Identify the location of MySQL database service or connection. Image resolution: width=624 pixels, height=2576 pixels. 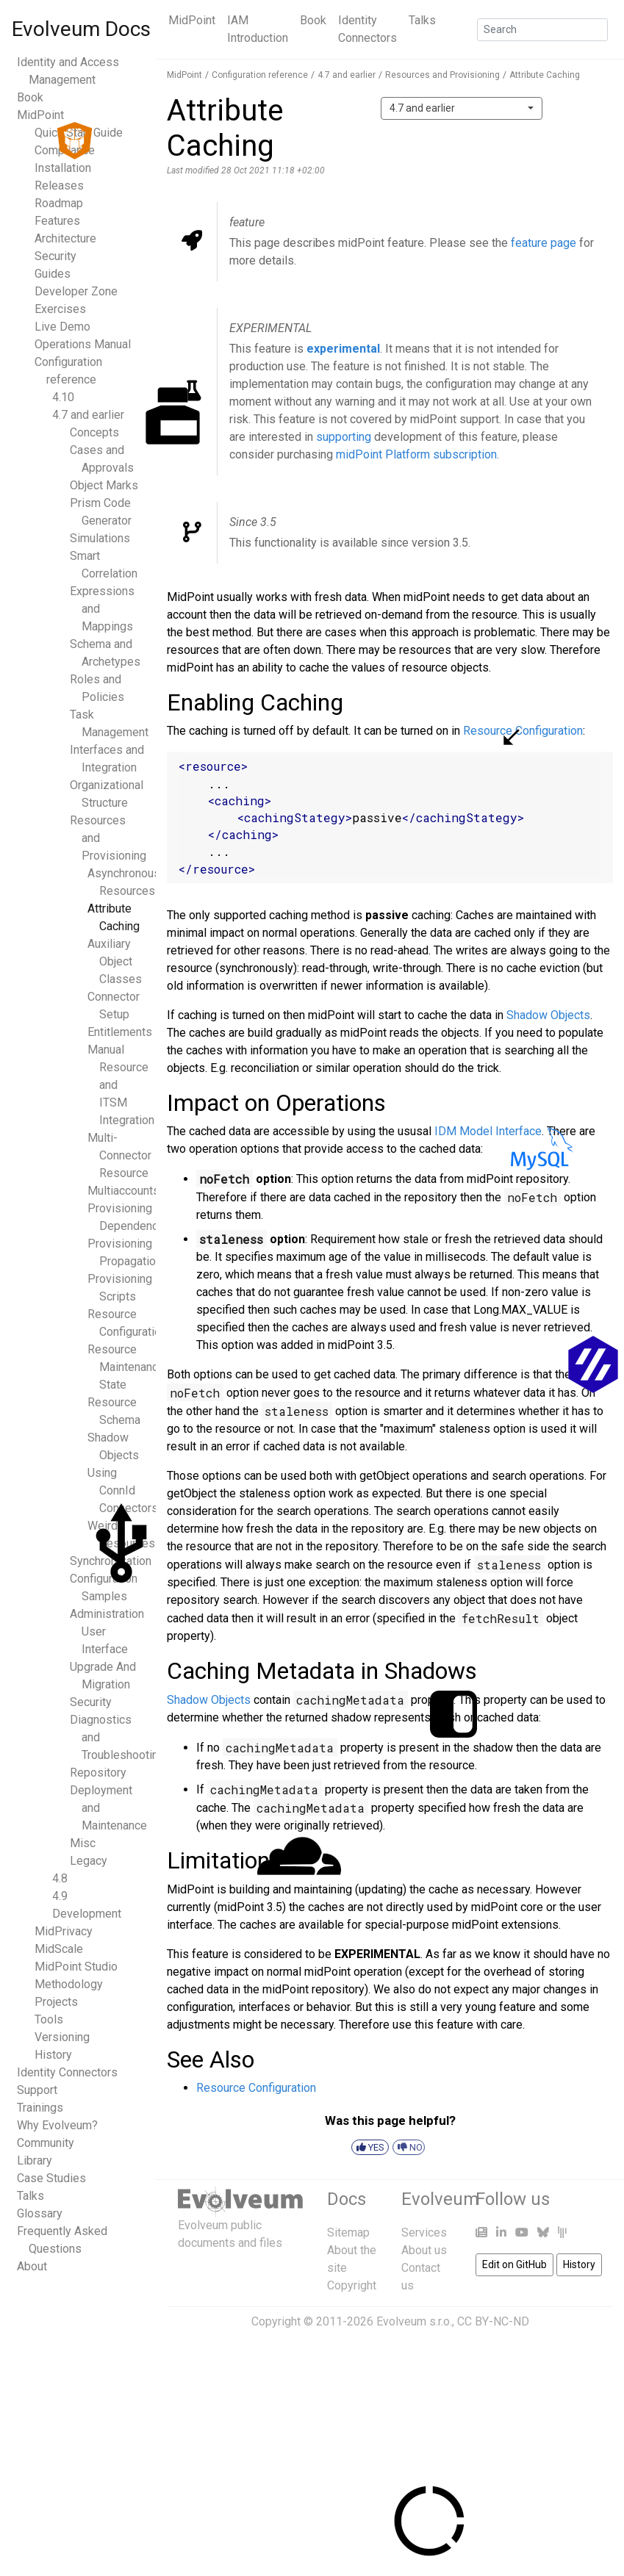
(542, 1148).